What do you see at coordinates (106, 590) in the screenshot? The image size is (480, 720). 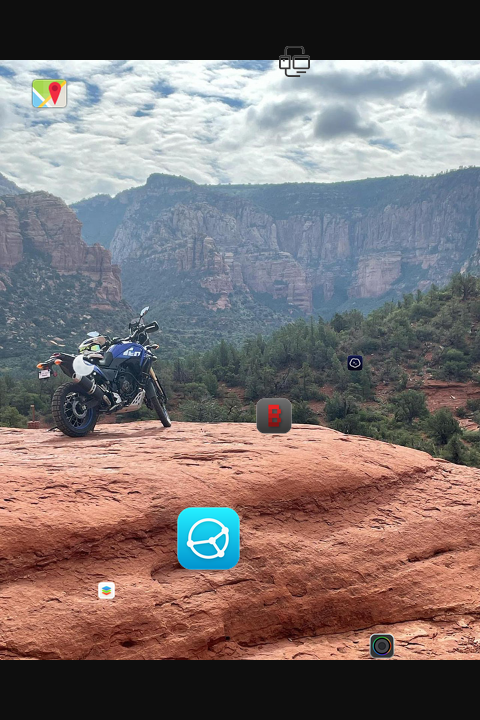 I see `open onlyoffice document suite` at bounding box center [106, 590].